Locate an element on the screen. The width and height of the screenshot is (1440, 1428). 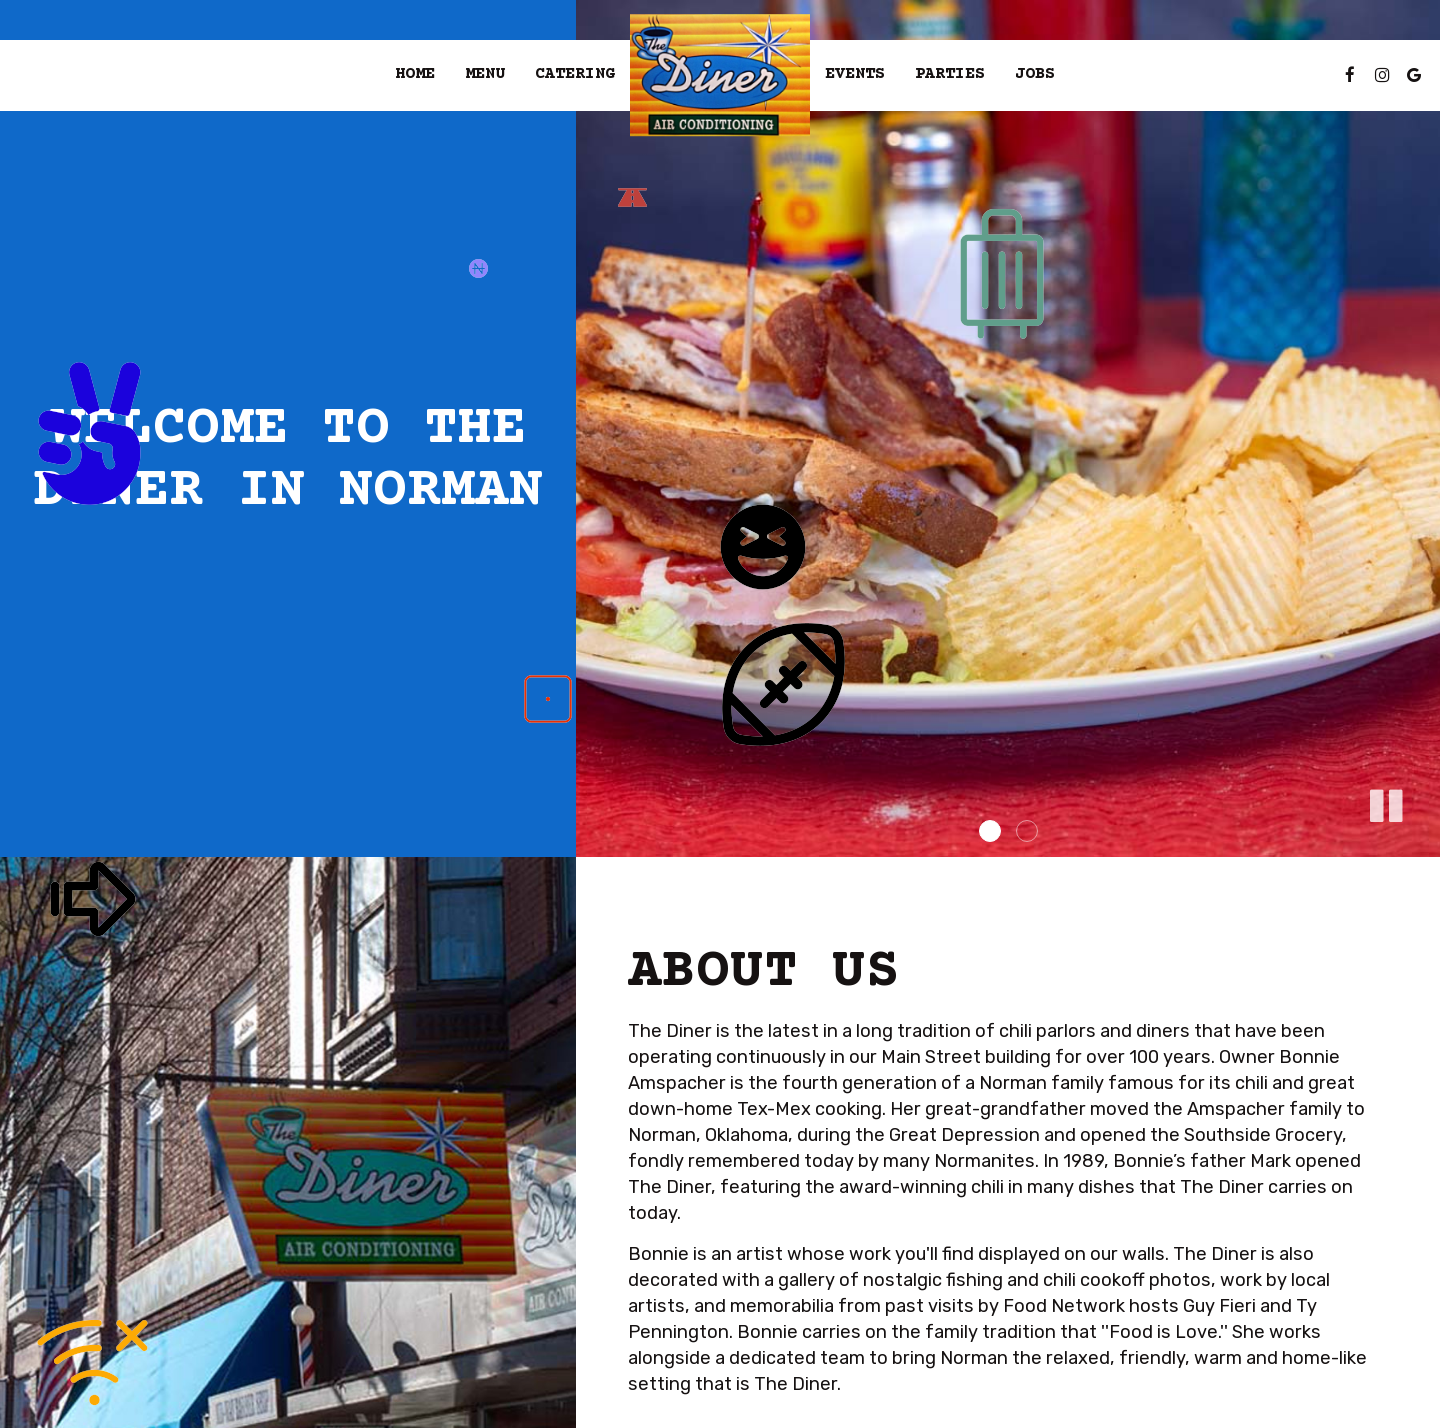
view directions or navigation is located at coordinates (632, 197).